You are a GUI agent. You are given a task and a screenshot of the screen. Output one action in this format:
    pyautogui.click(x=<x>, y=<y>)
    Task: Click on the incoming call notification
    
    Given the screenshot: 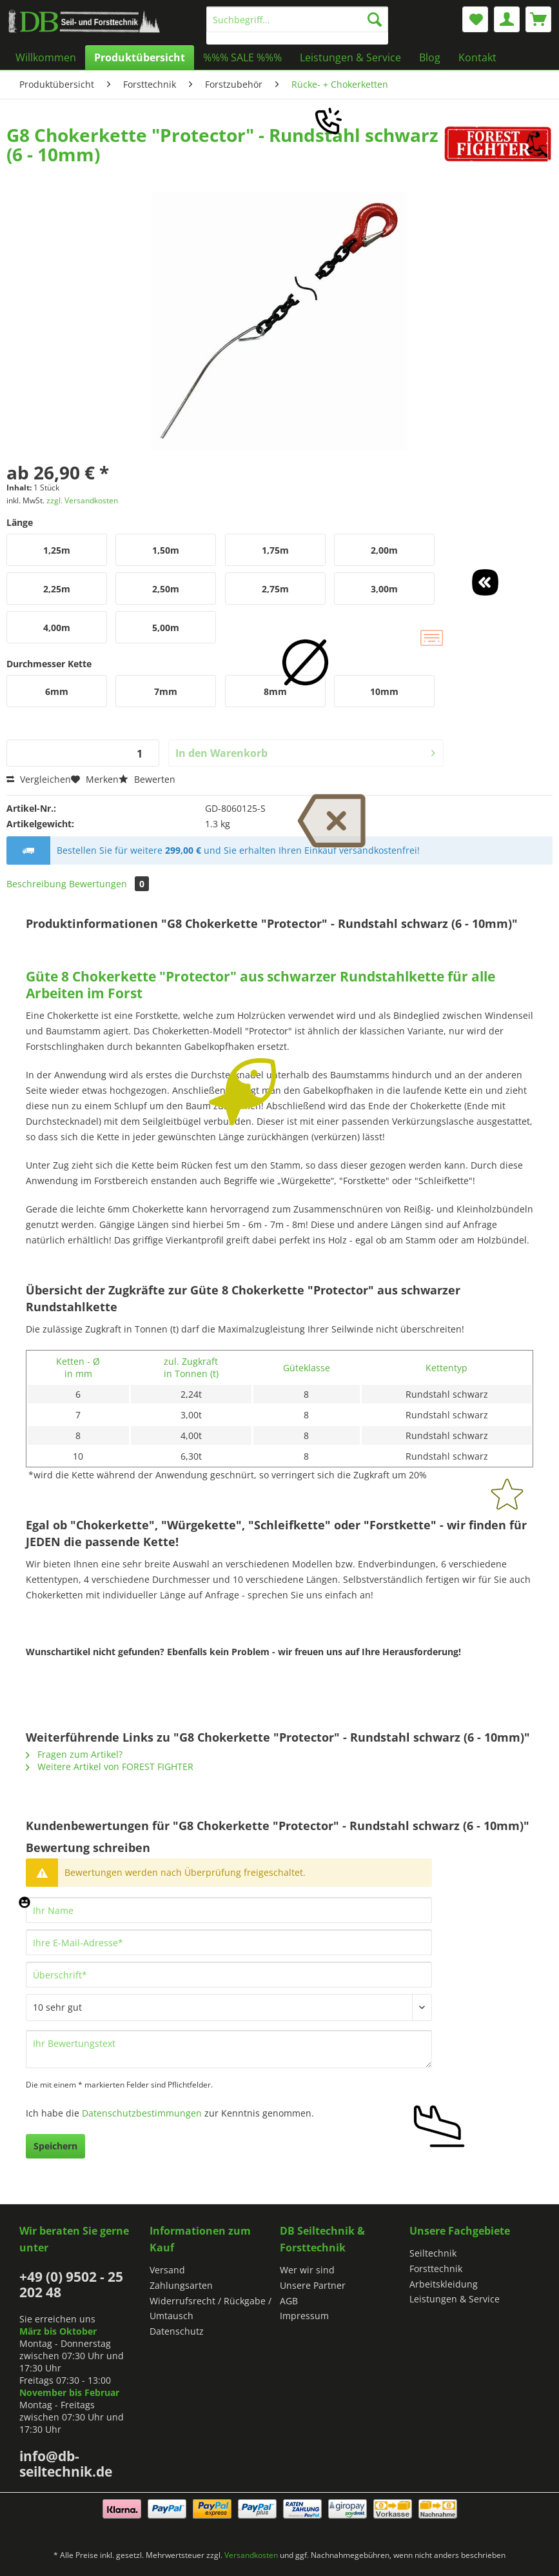 What is the action you would take?
    pyautogui.click(x=328, y=121)
    